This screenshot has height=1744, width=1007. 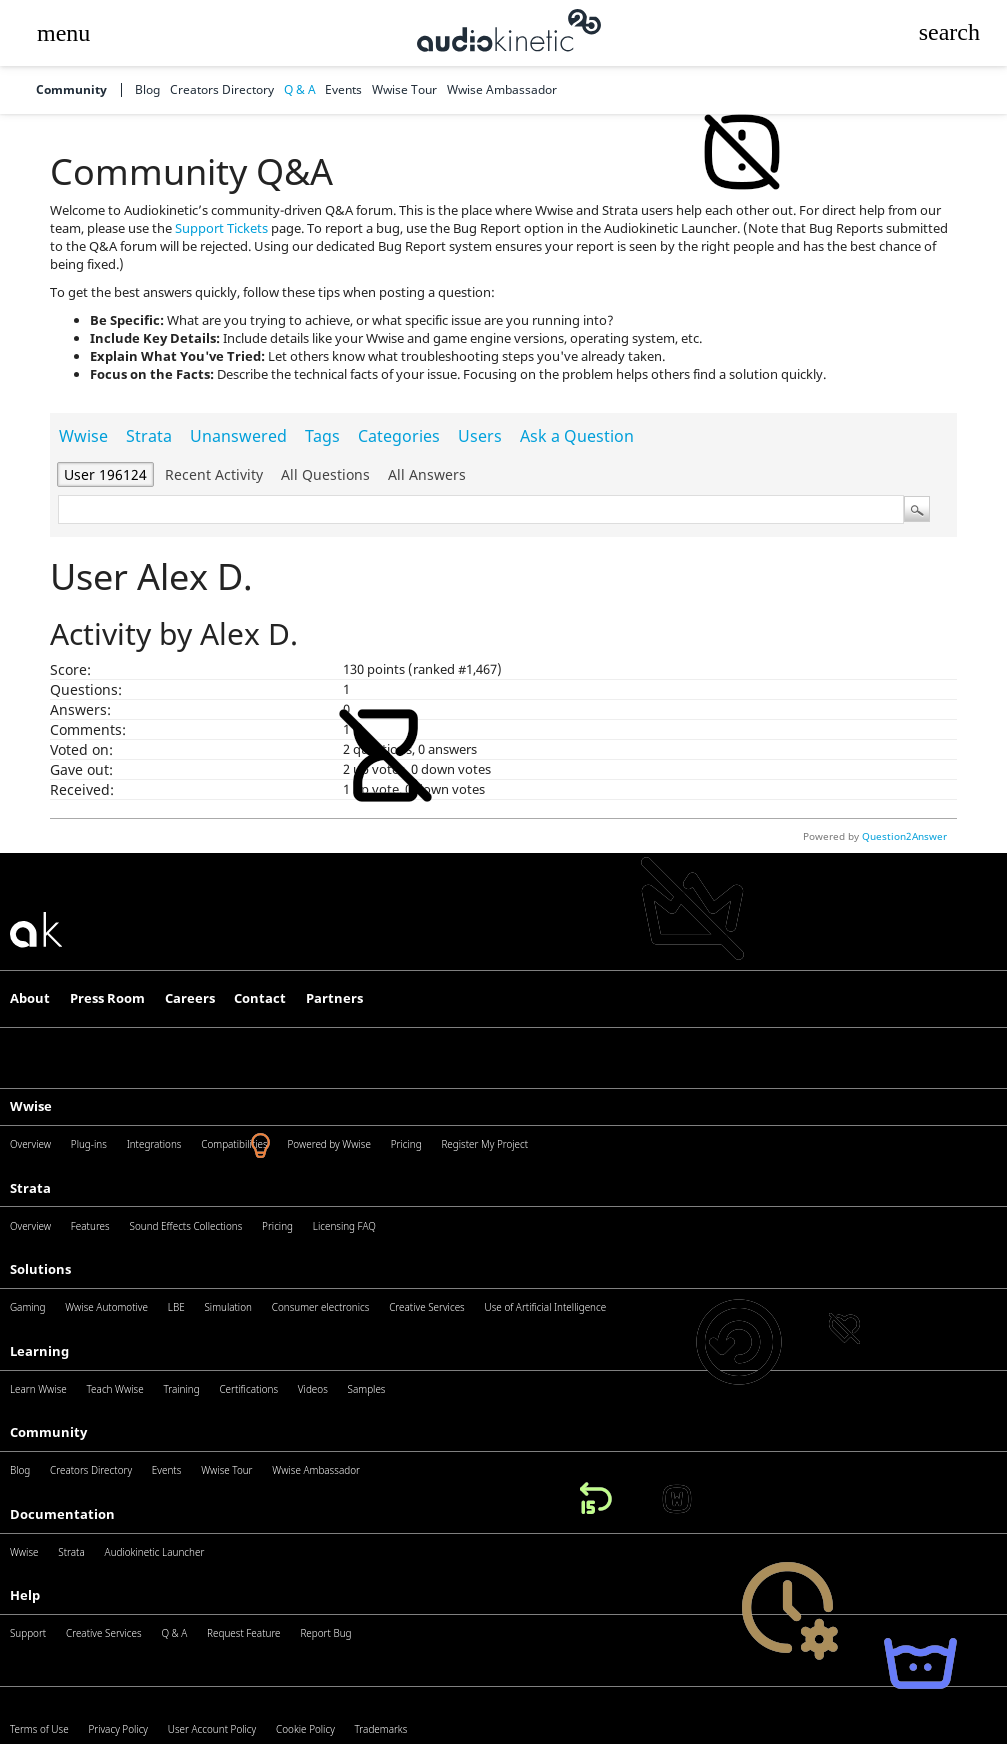 What do you see at coordinates (385, 755) in the screenshot?
I see `disable timer or countdown` at bounding box center [385, 755].